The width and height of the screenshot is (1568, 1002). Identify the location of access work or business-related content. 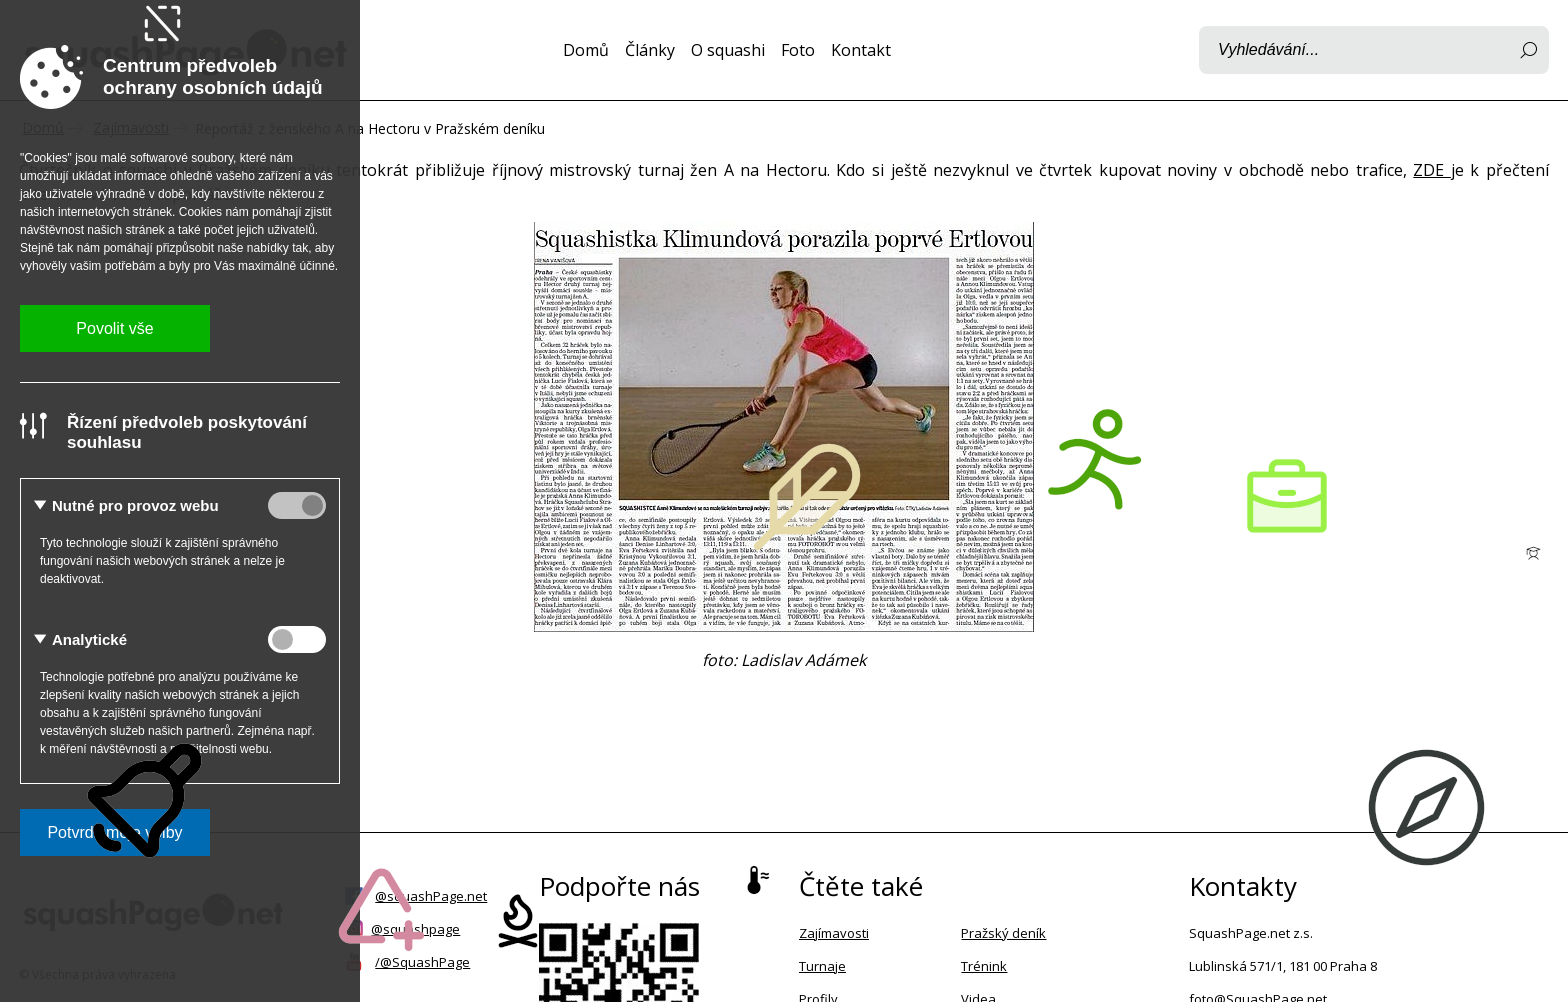
(1287, 499).